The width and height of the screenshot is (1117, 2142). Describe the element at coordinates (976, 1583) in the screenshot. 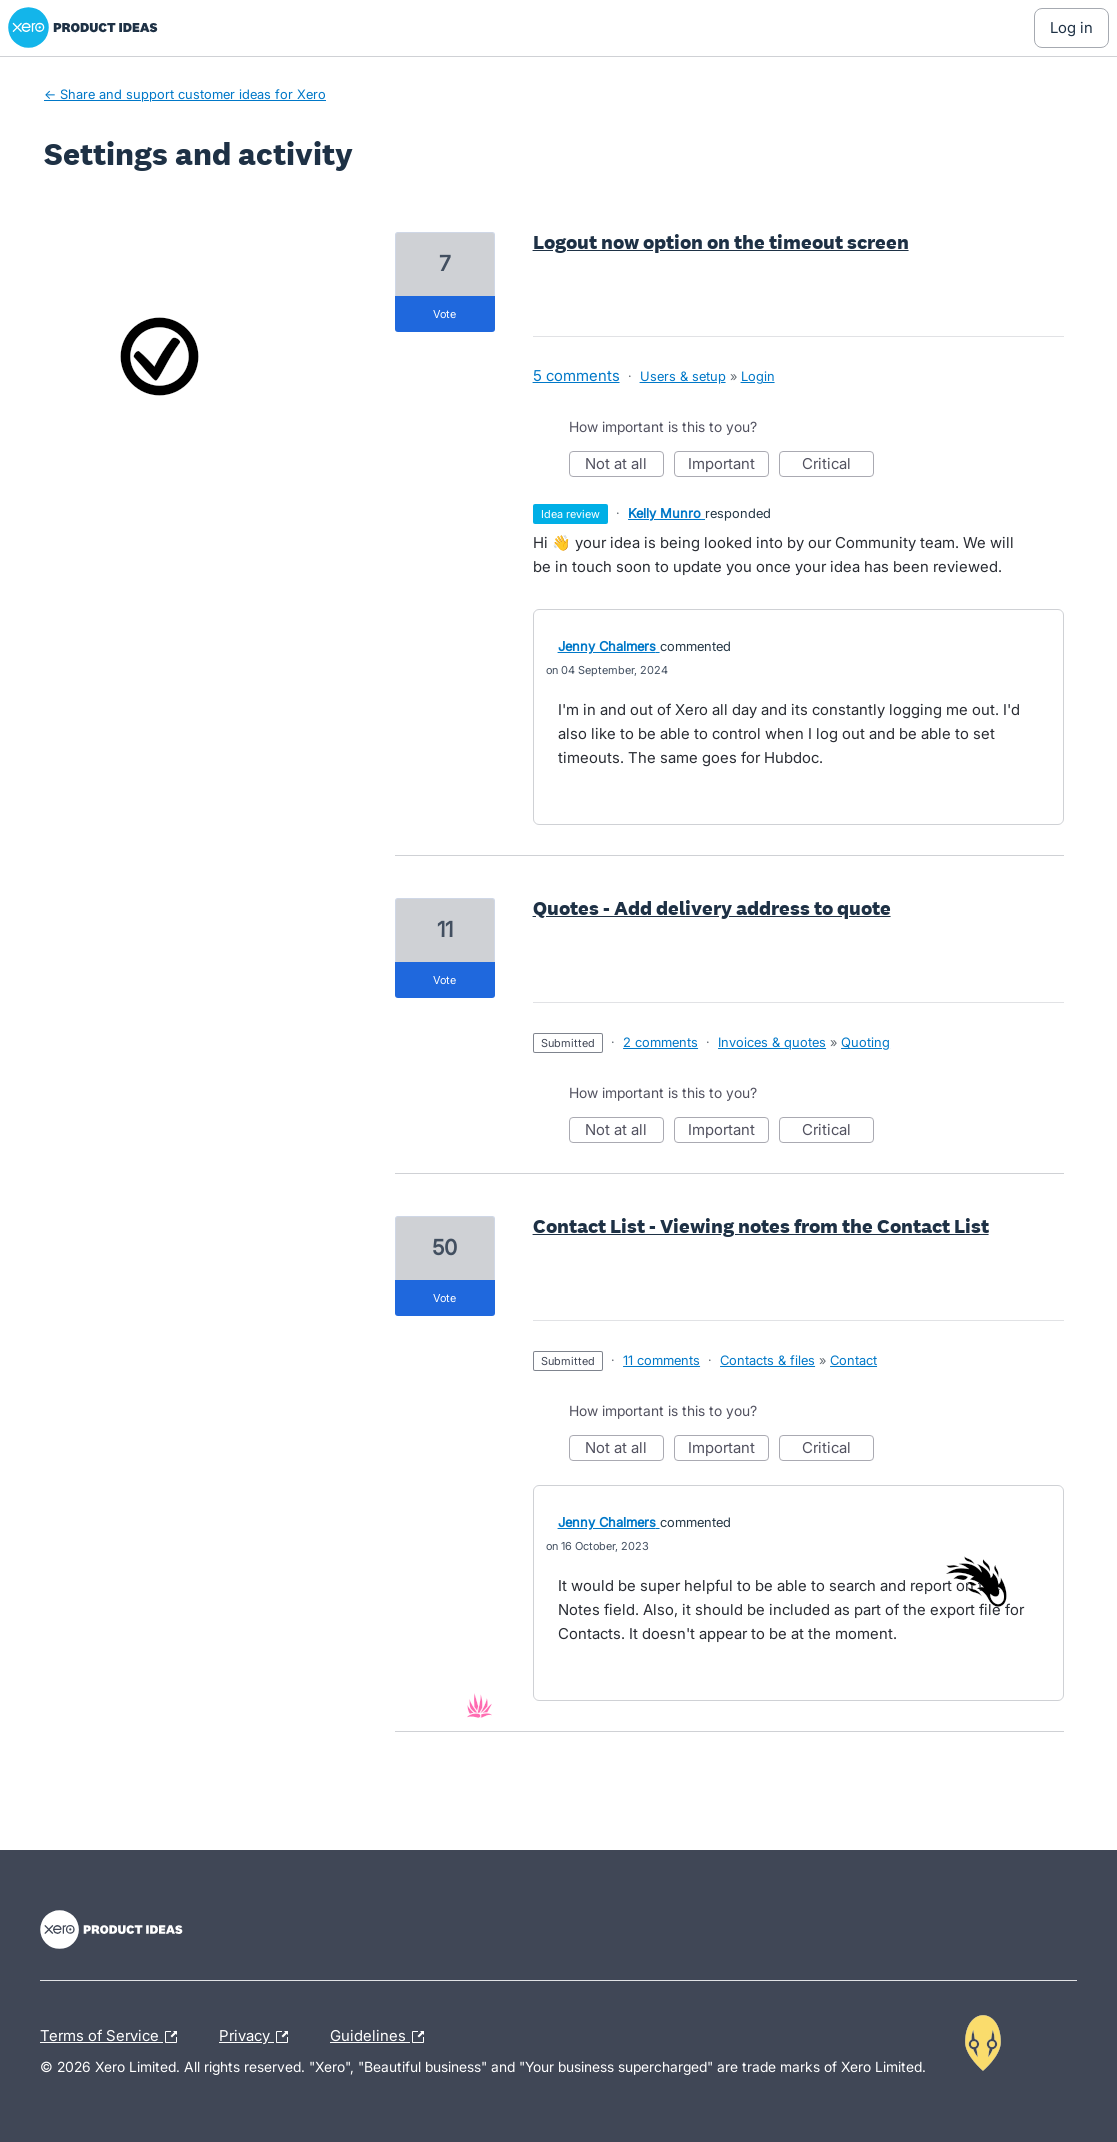

I see `indicates a speed boost or acceleration power-up` at that location.